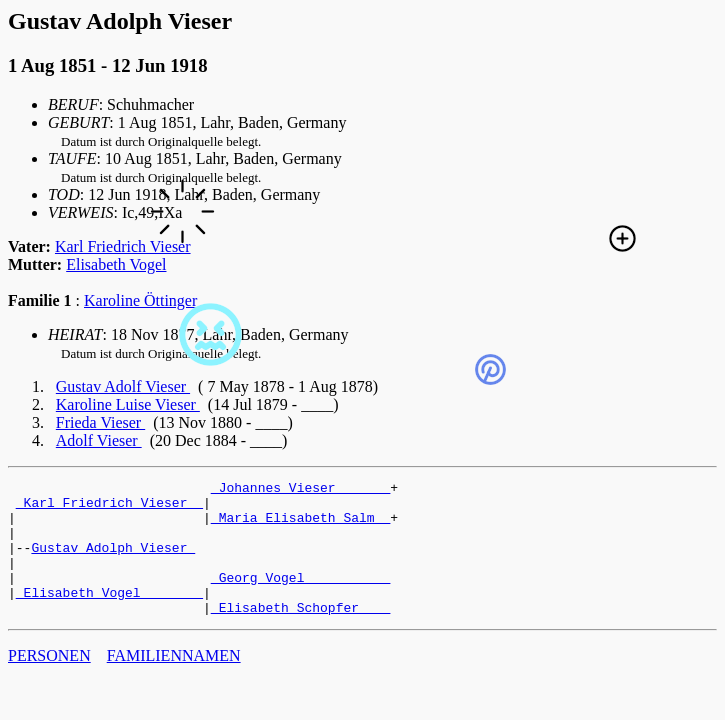 The width and height of the screenshot is (725, 720). What do you see at coordinates (622, 238) in the screenshot?
I see `add a new item` at bounding box center [622, 238].